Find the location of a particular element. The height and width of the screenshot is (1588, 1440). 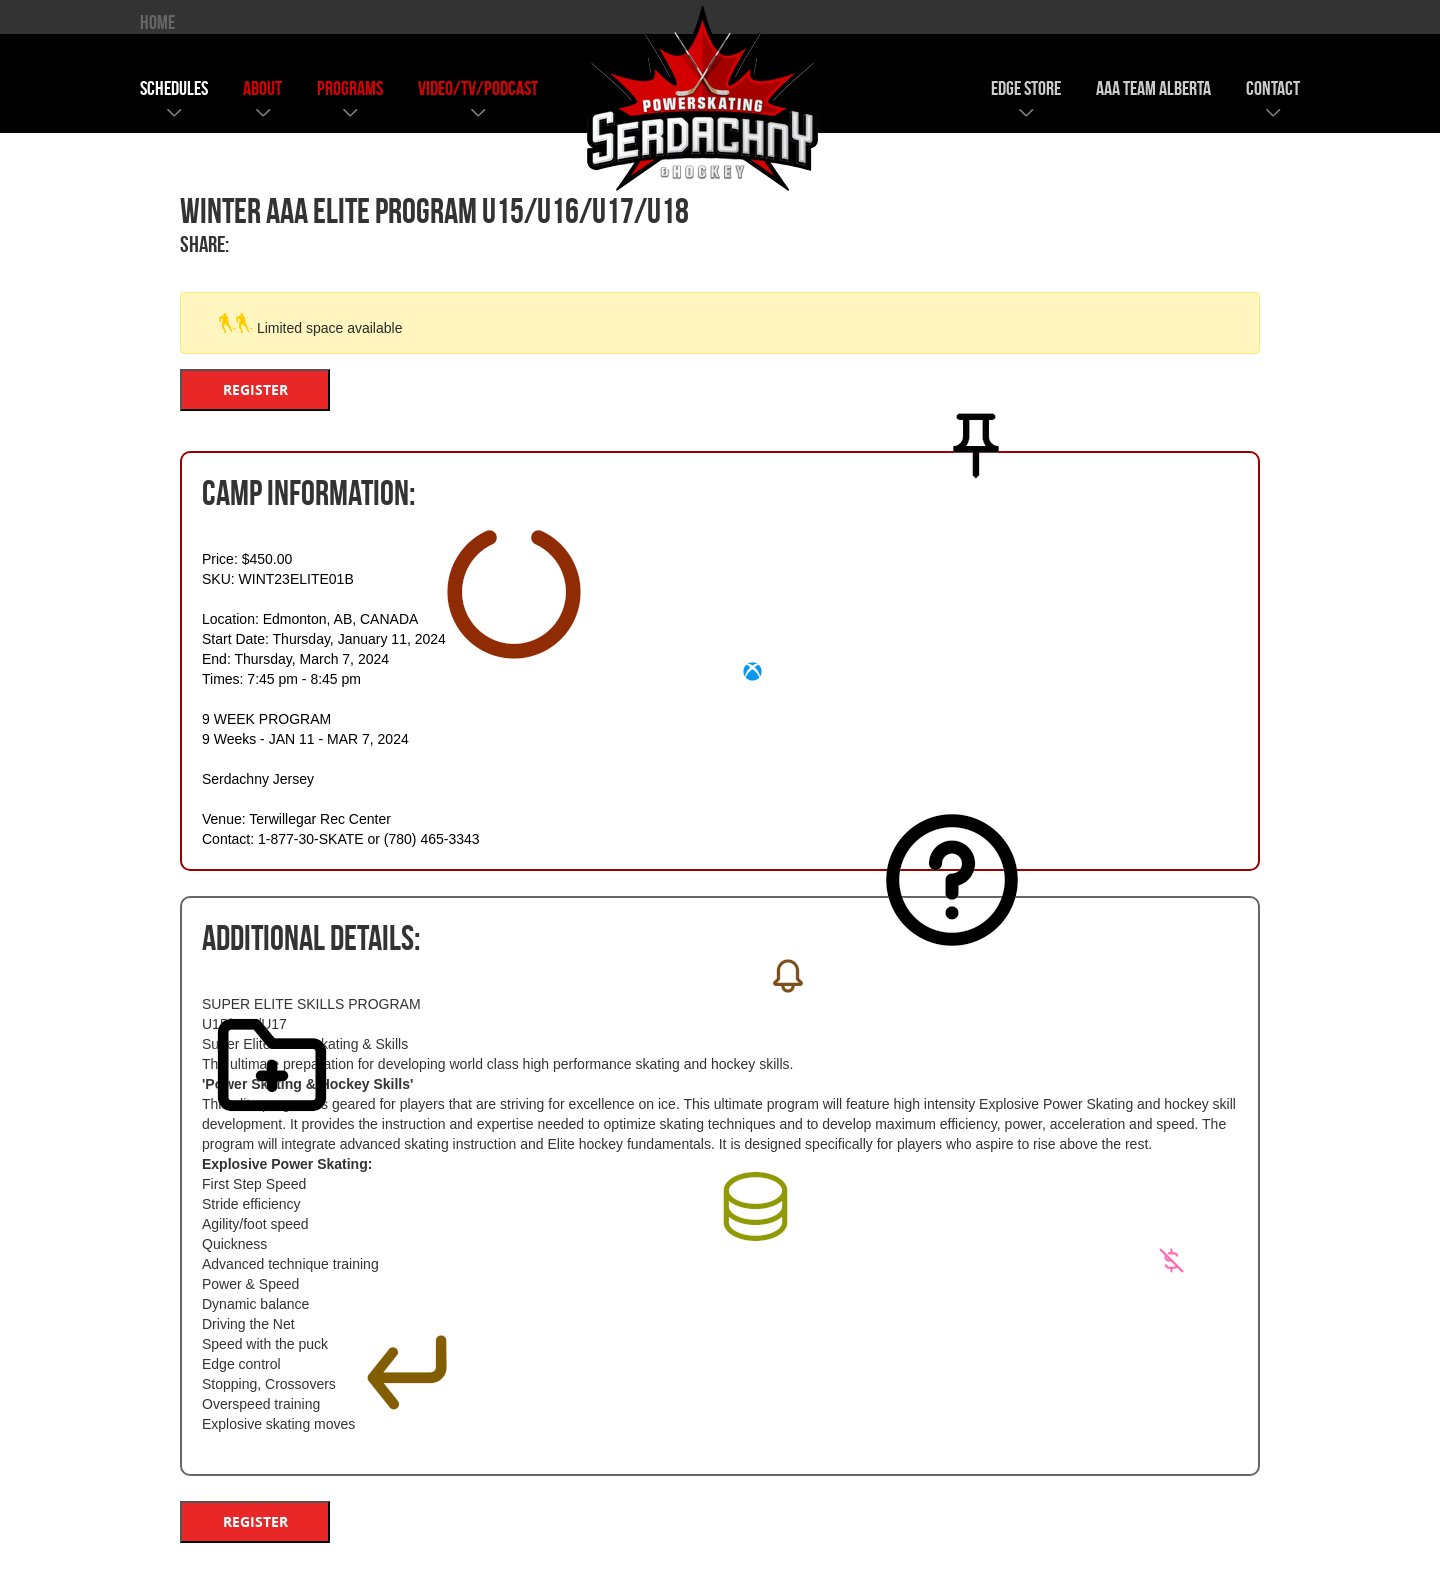

indicates a free or no-cost item is located at coordinates (1171, 1260).